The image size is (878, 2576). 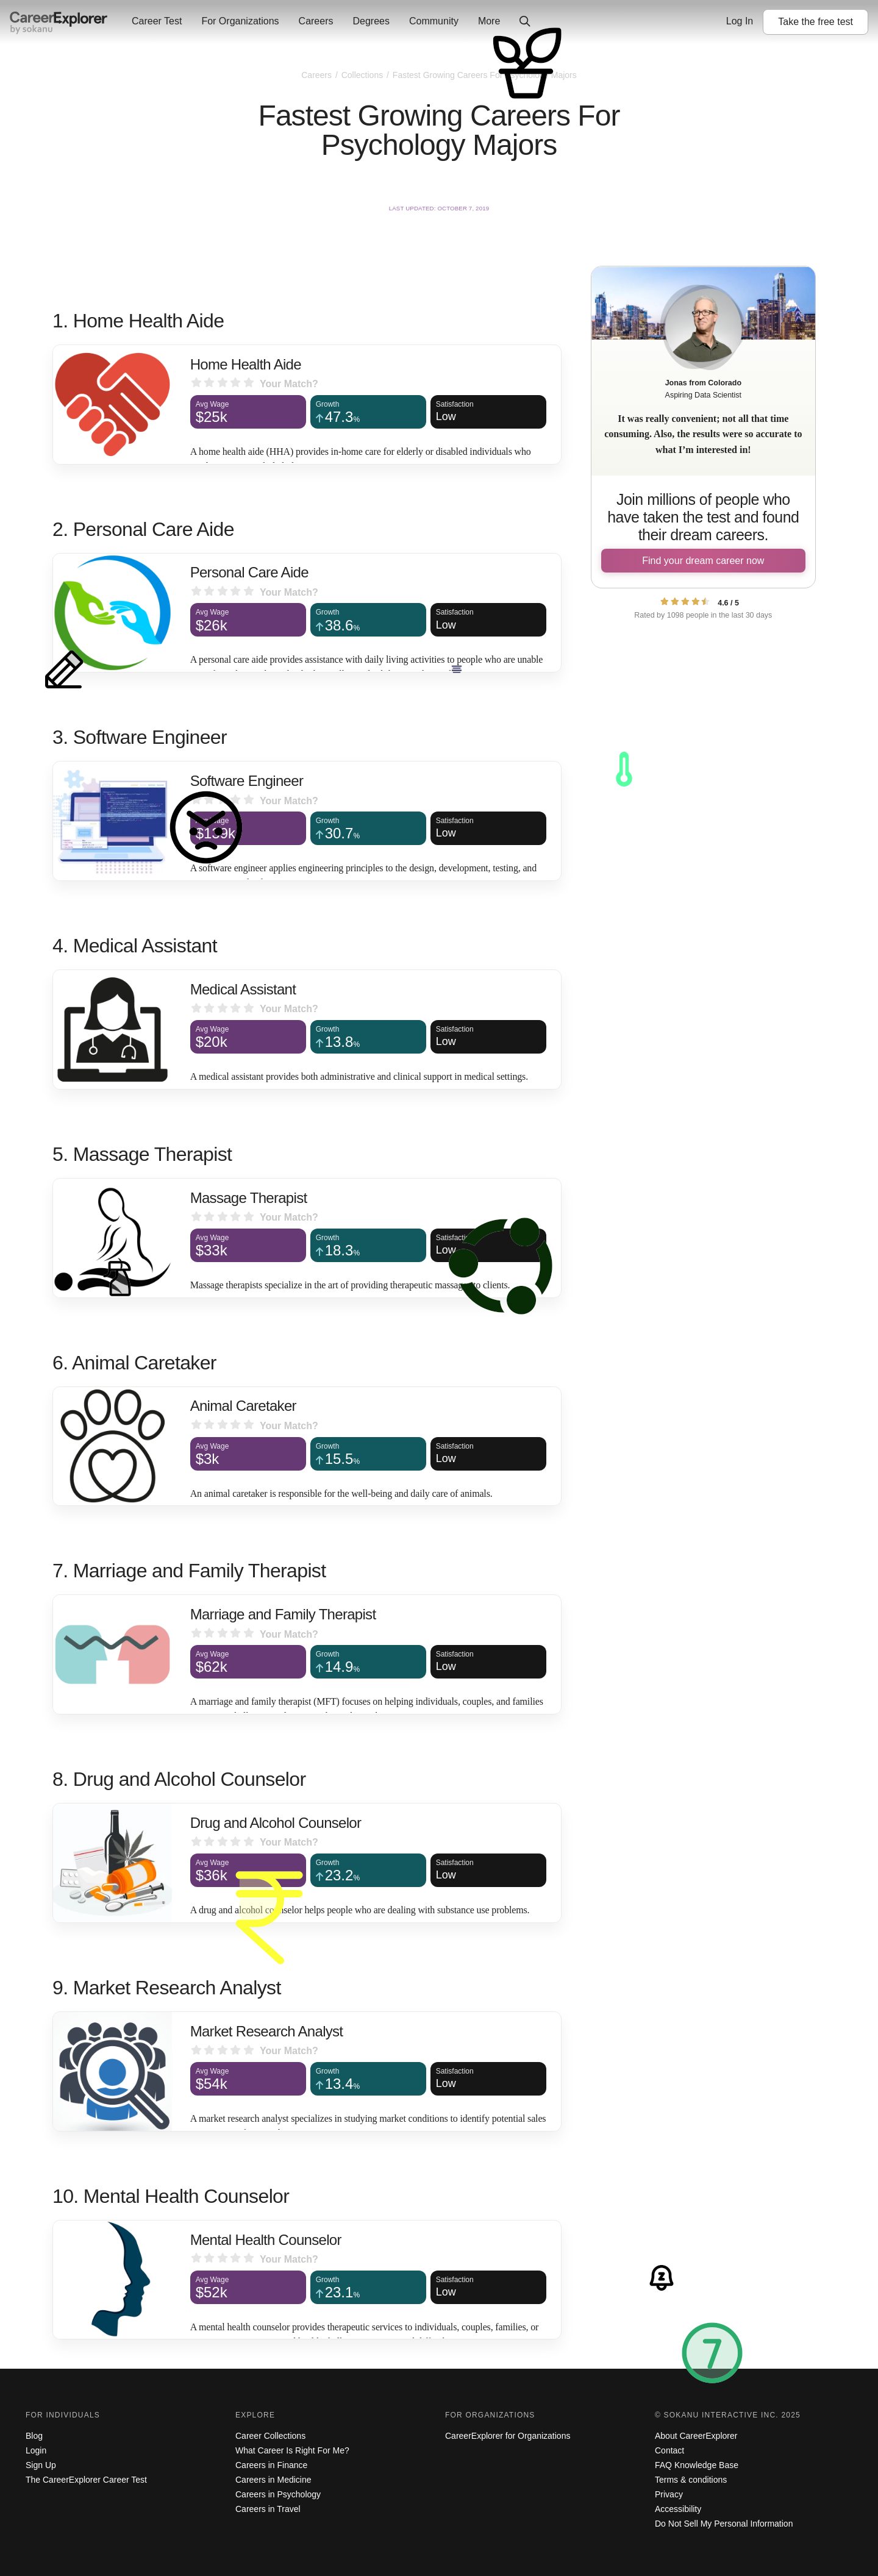 I want to click on edit text or content, so click(x=63, y=670).